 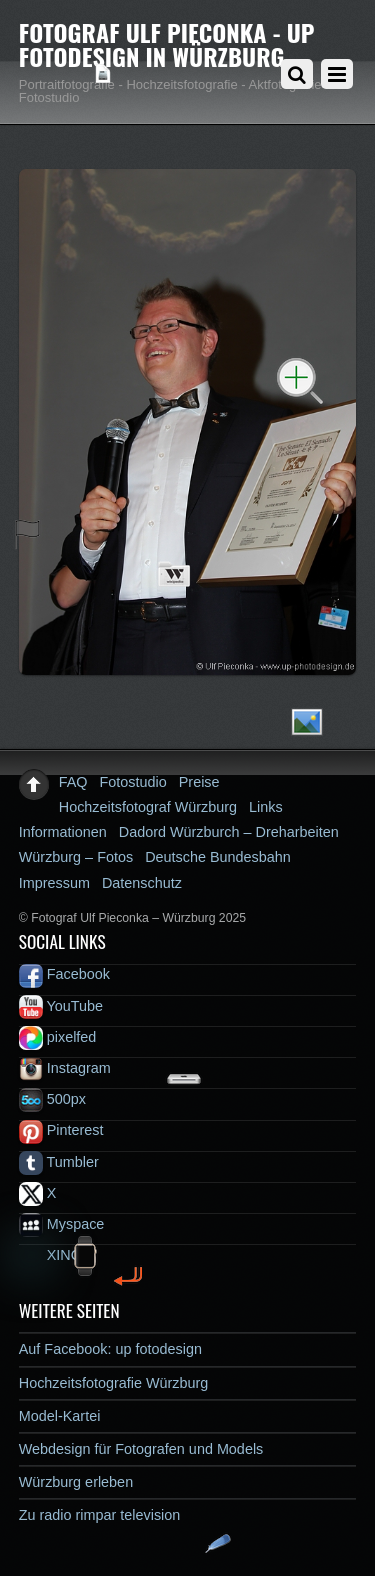 What do you see at coordinates (85, 1256) in the screenshot?
I see `apple watch device icon` at bounding box center [85, 1256].